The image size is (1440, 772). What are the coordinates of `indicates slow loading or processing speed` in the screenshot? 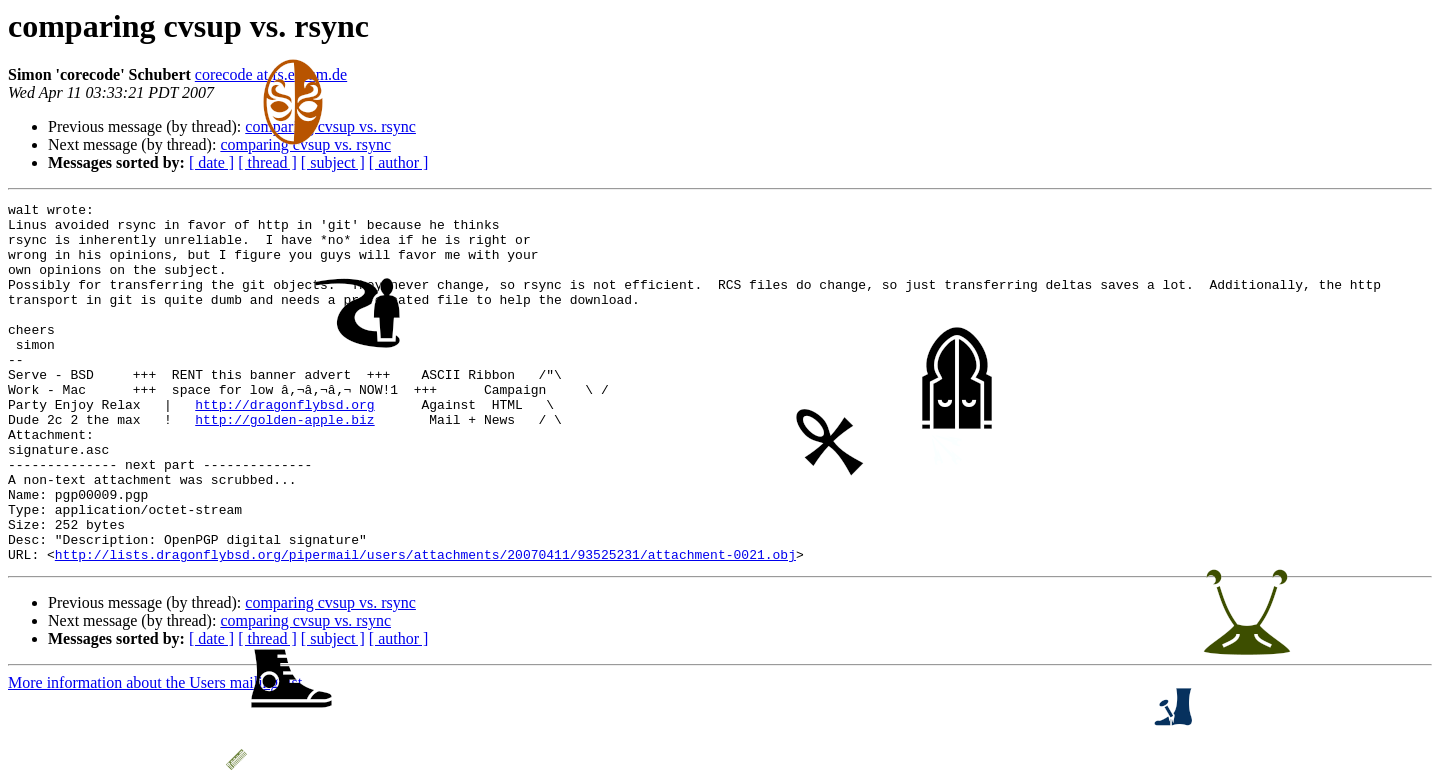 It's located at (1247, 610).